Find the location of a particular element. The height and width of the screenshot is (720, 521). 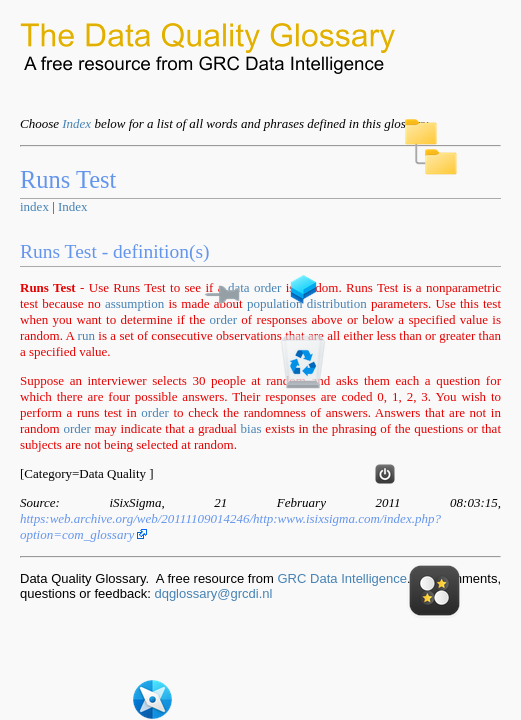

open the assistant app is located at coordinates (303, 289).